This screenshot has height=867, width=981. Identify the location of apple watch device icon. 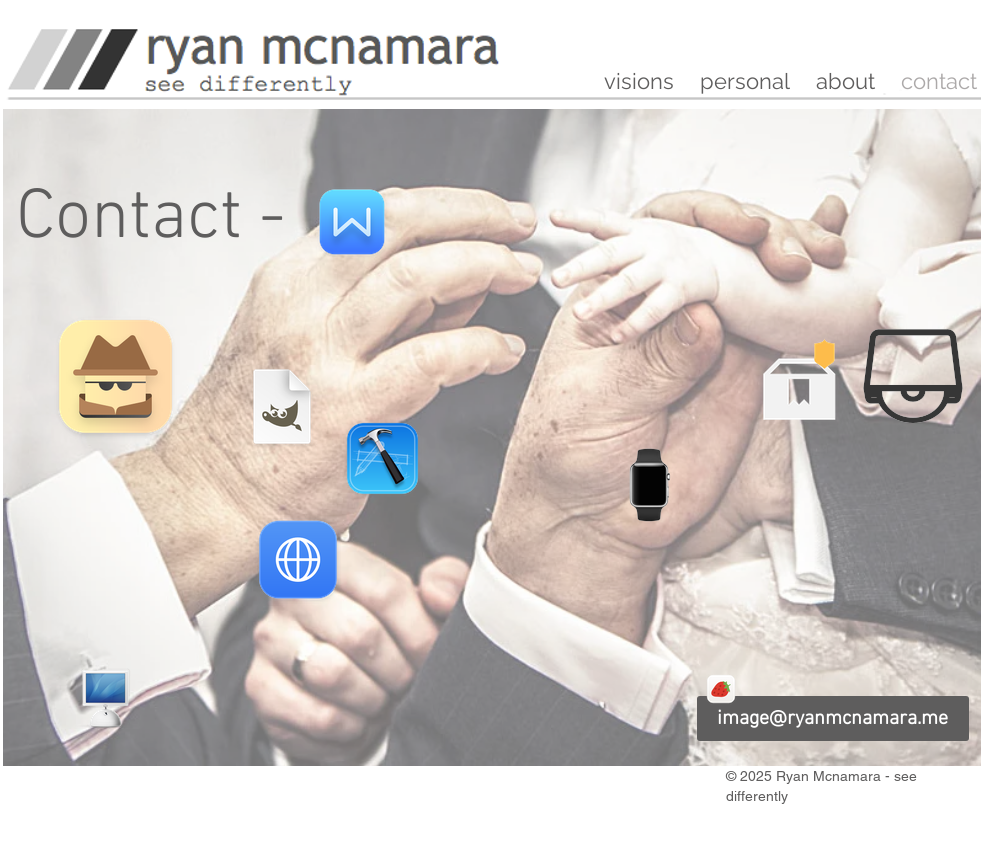
(649, 485).